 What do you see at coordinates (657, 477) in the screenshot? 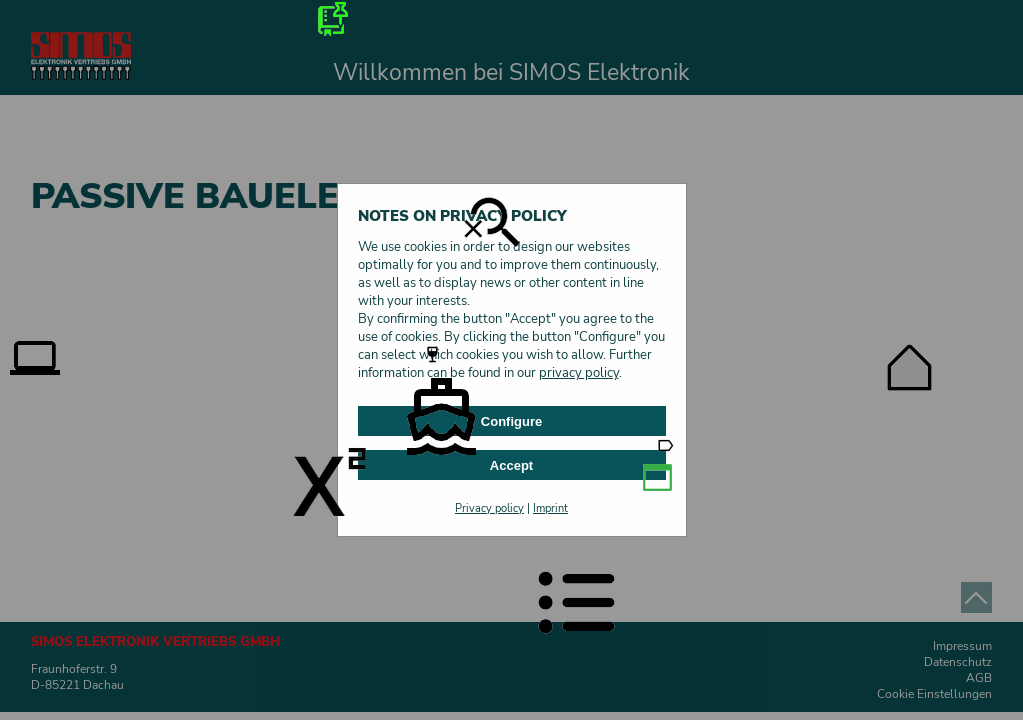
I see `open browser or web application` at bounding box center [657, 477].